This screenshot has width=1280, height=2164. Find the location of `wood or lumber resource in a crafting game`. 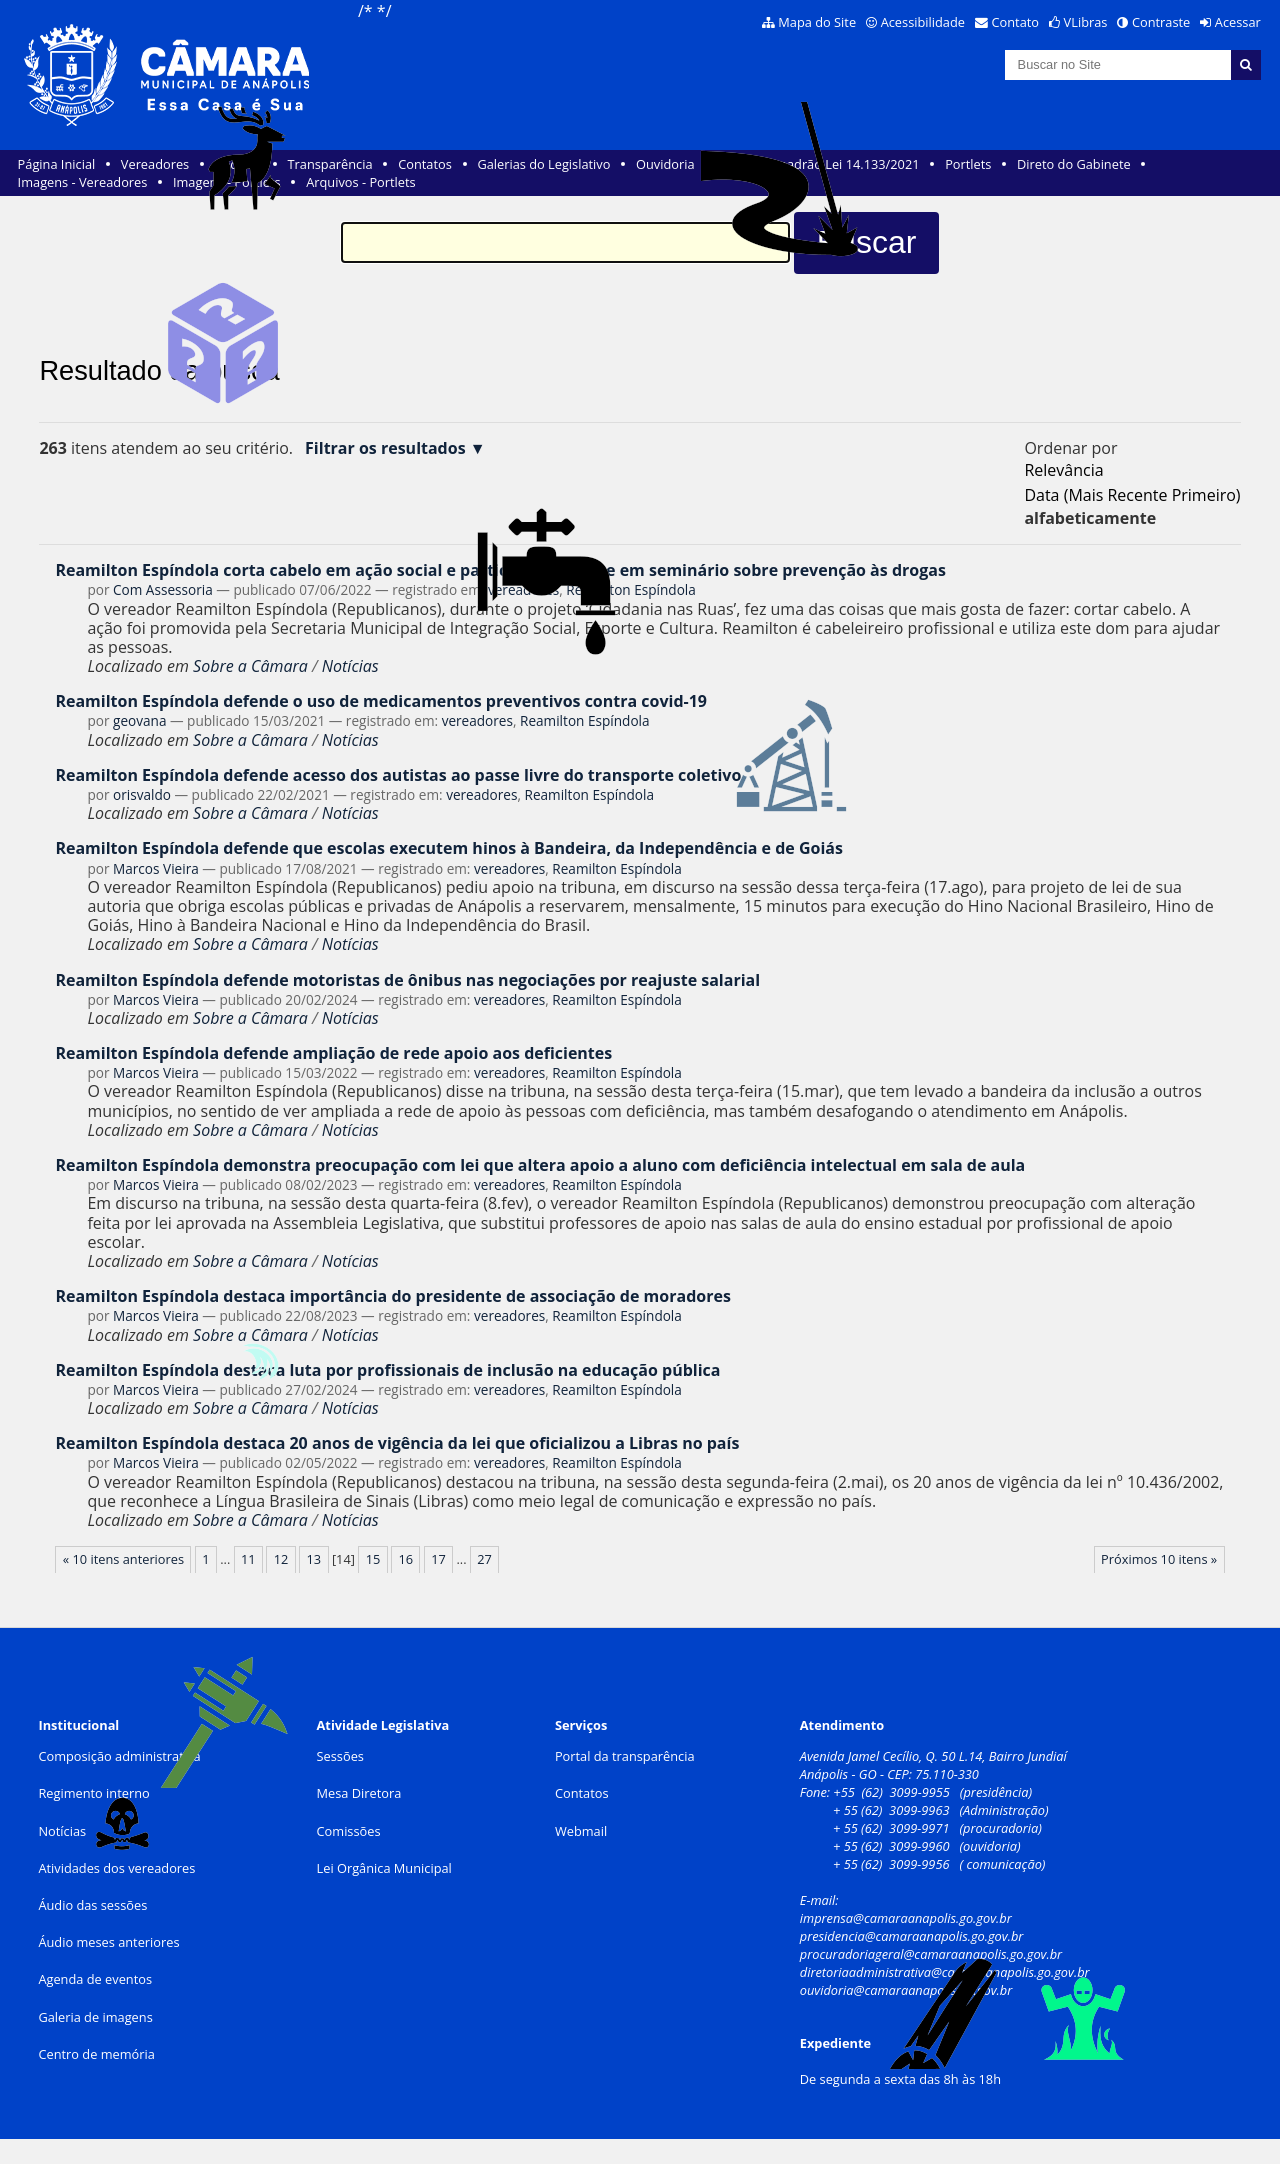

wood or lumber resource in a crafting game is located at coordinates (943, 2014).